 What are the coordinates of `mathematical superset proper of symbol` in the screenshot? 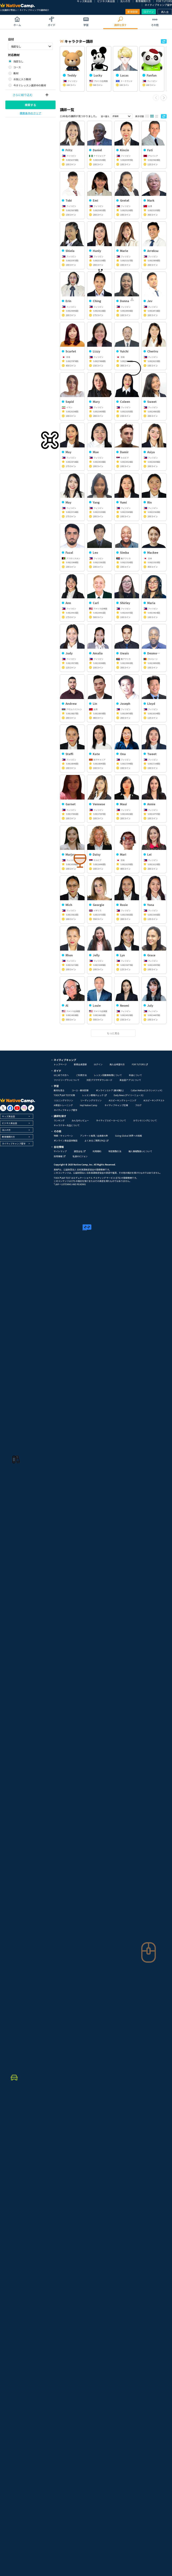 It's located at (133, 368).